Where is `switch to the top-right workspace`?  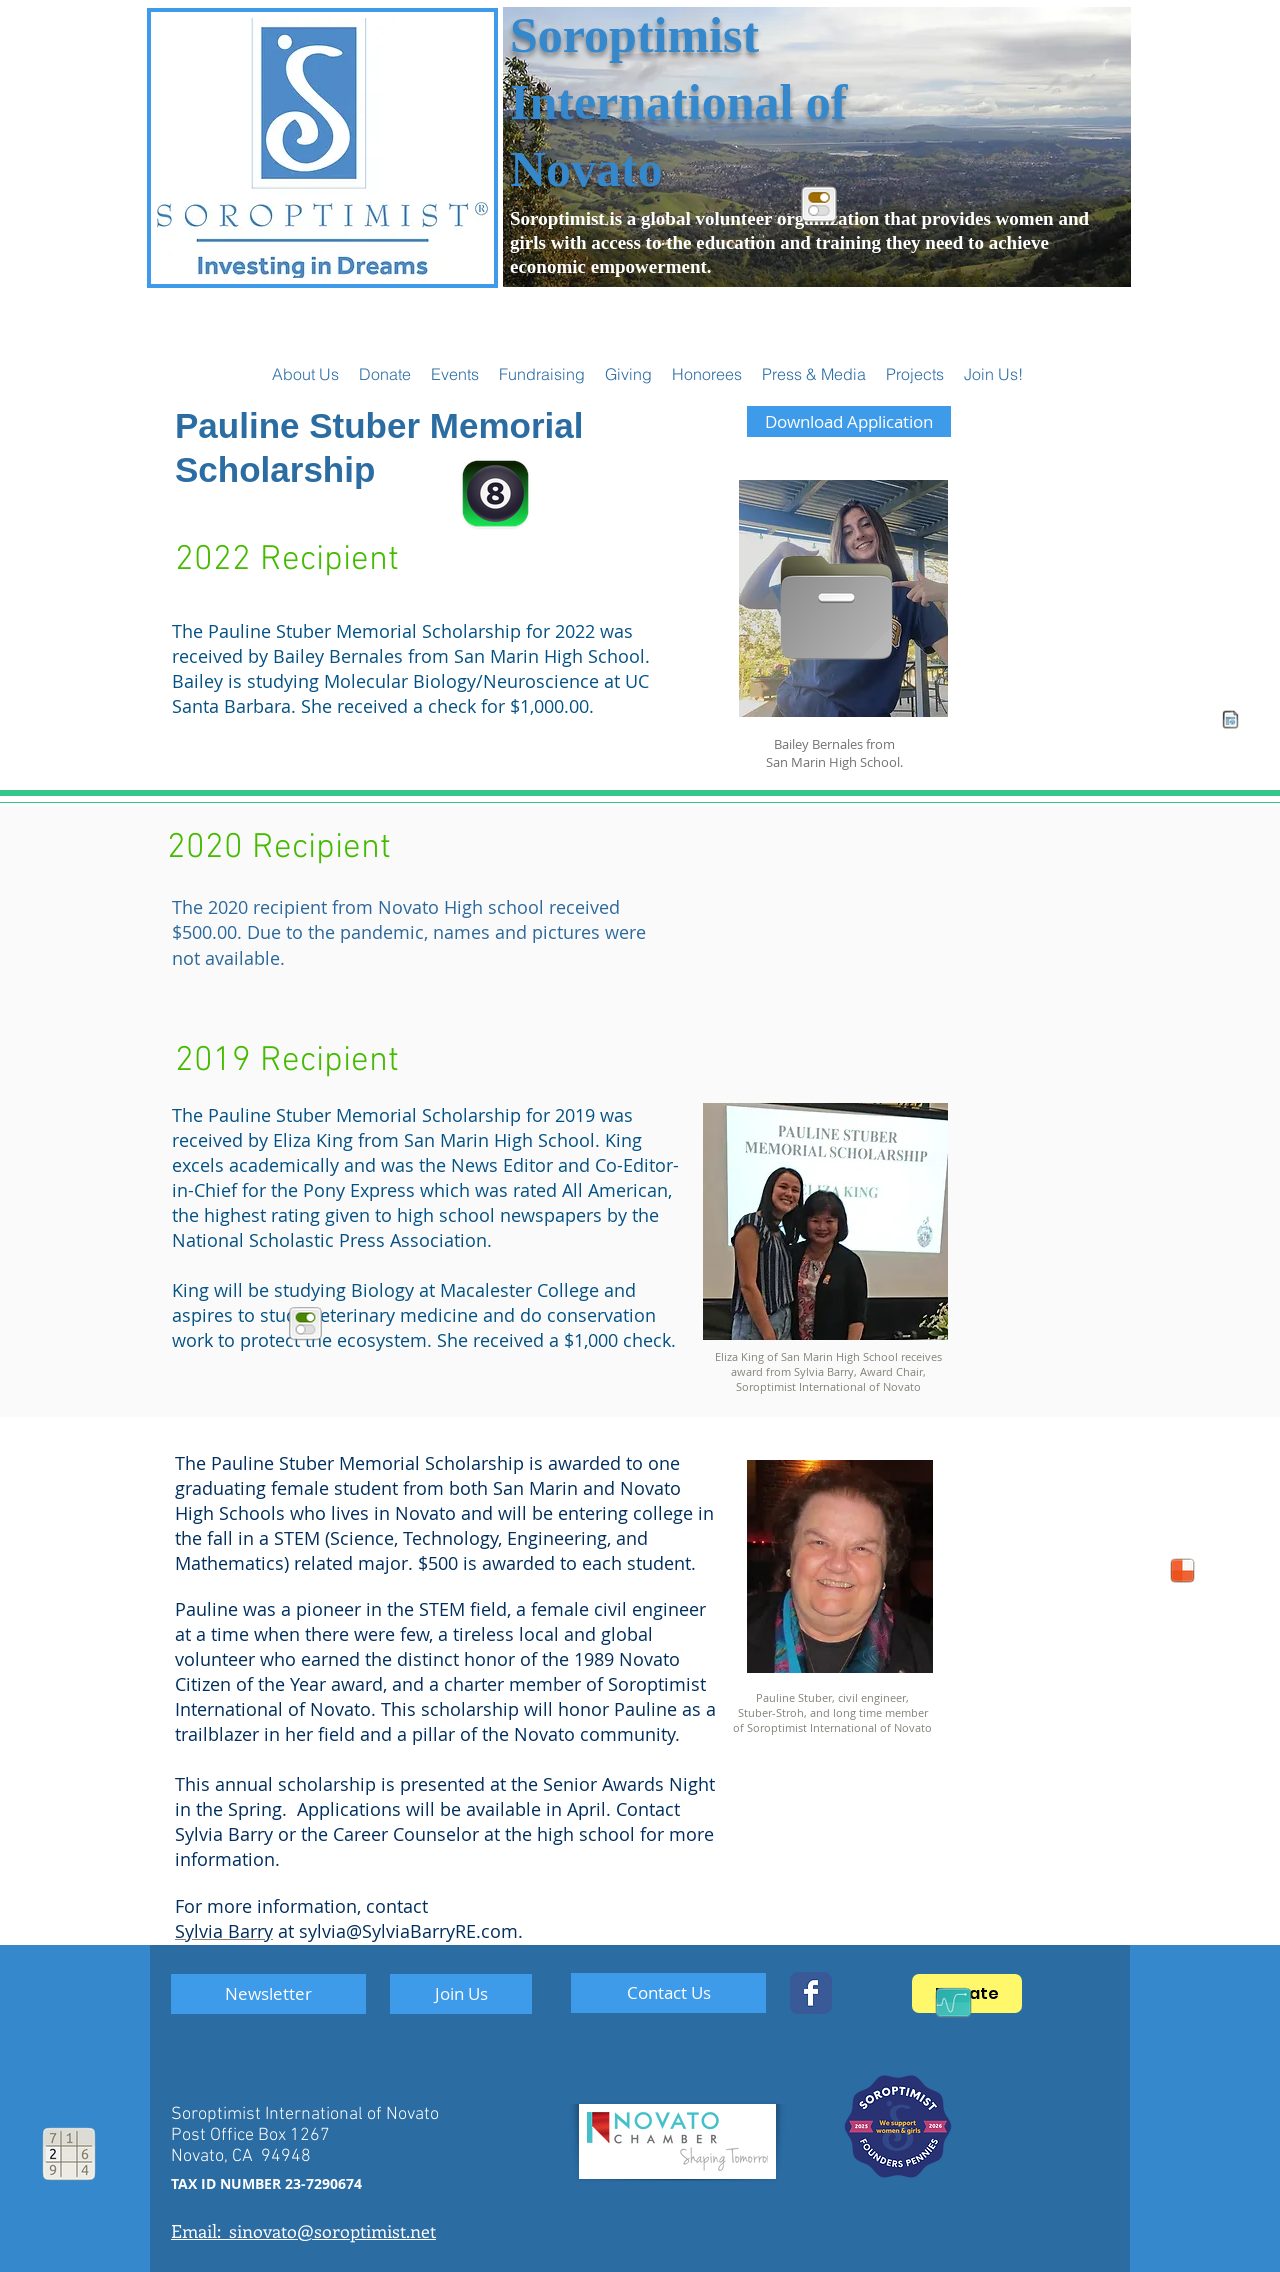 switch to the top-right workspace is located at coordinates (1182, 1570).